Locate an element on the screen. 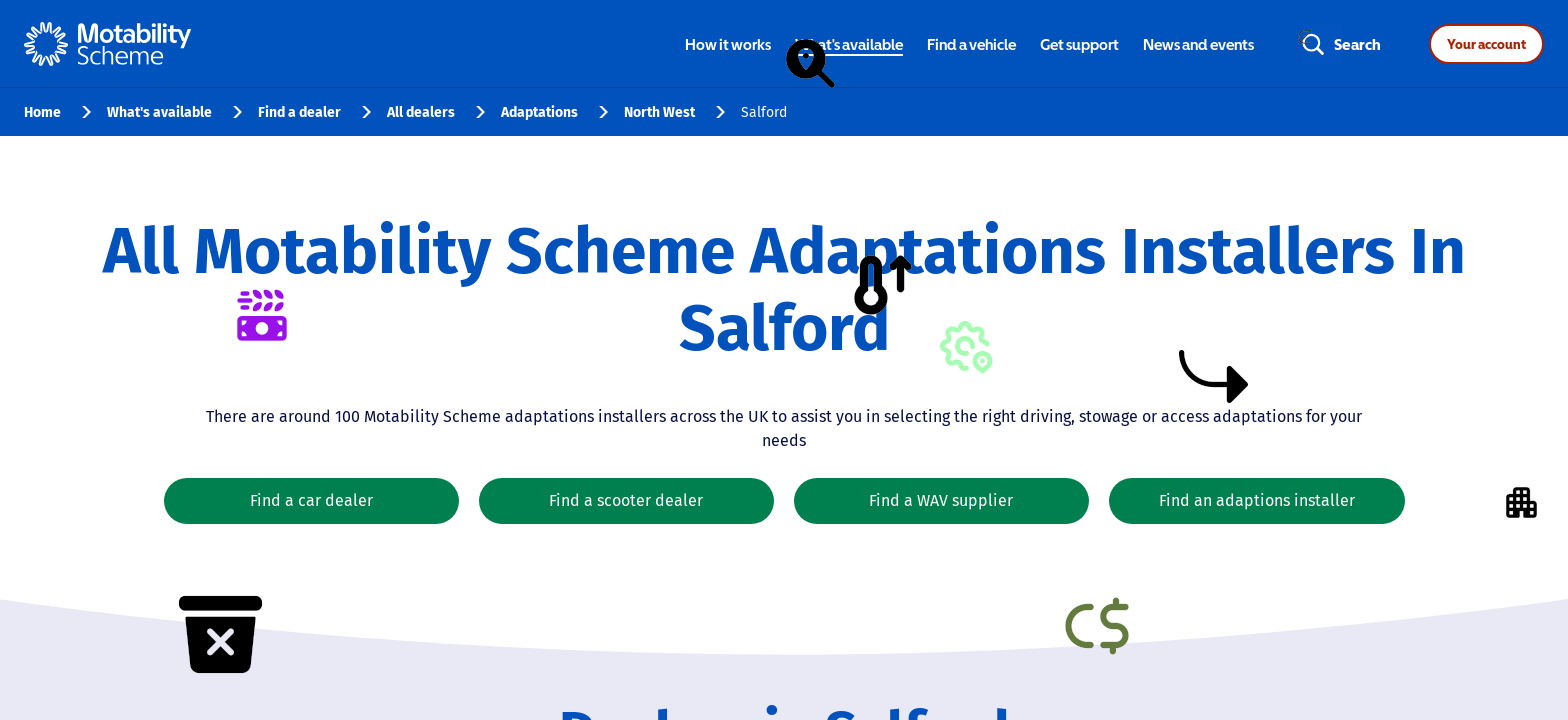 This screenshot has width=1568, height=720. delete selected item is located at coordinates (220, 634).